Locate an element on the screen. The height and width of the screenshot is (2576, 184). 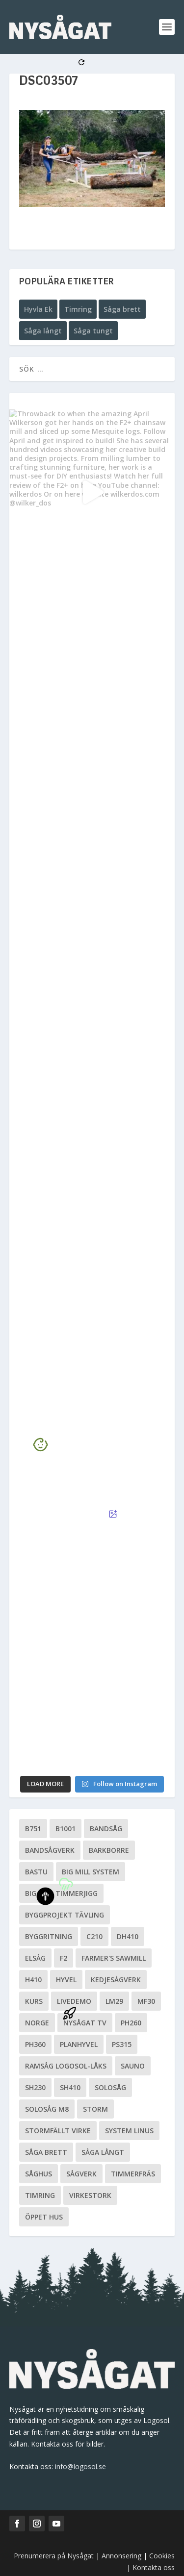
indicates rainy and windy weather conditions is located at coordinates (66, 1884).